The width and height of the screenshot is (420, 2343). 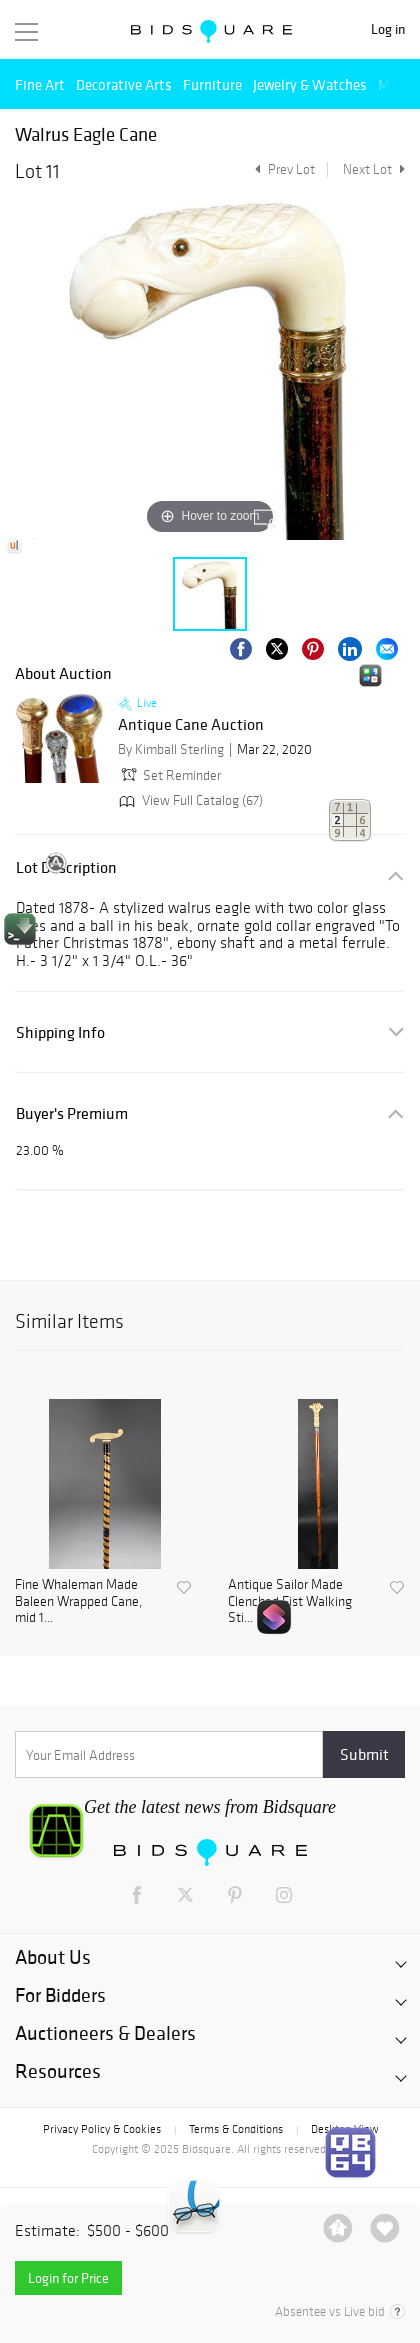 I want to click on preview and browse installed app icons, so click(x=370, y=675).